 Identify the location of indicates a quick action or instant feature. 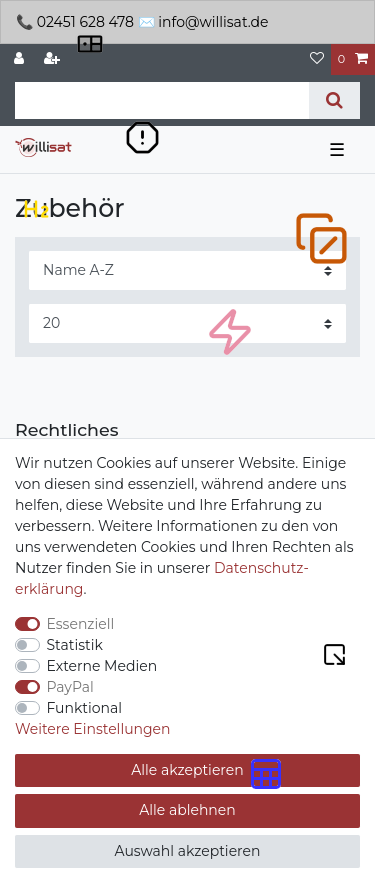
(230, 332).